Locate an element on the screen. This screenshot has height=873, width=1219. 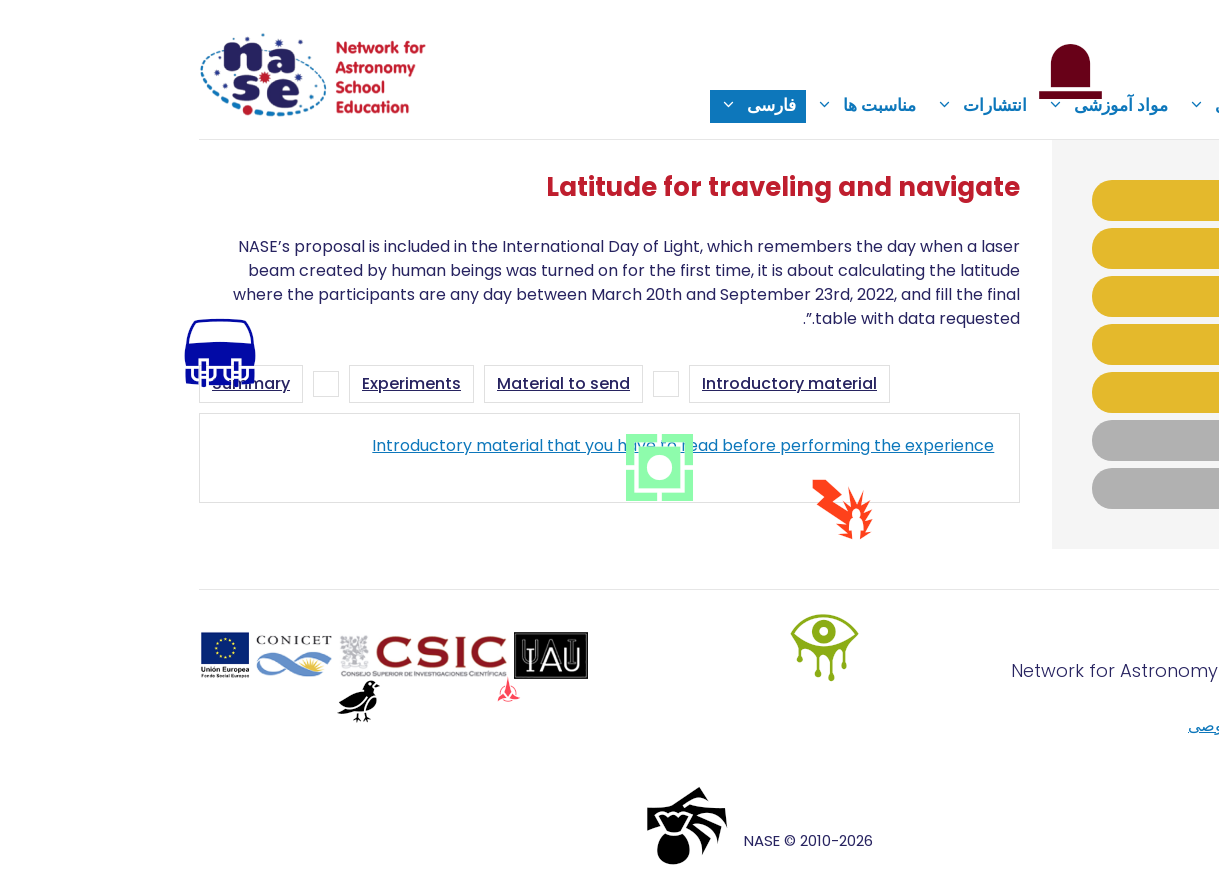
indicates a horror or gore content warning is located at coordinates (824, 647).